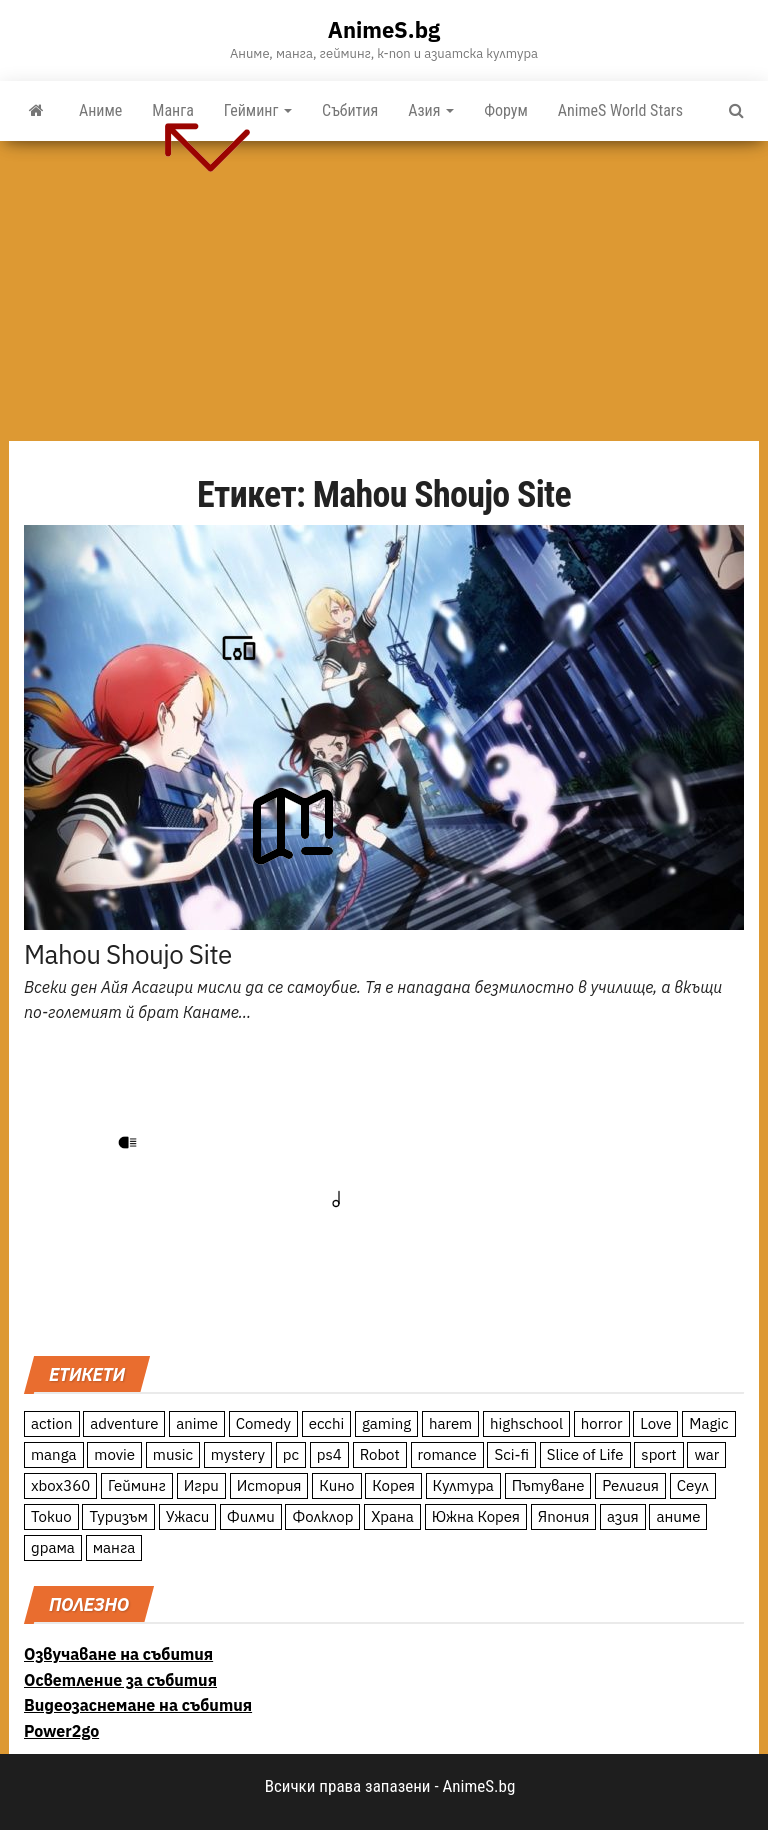 This screenshot has width=768, height=1830. Describe the element at coordinates (127, 1142) in the screenshot. I see `toggle vehicle headlights on/off` at that location.